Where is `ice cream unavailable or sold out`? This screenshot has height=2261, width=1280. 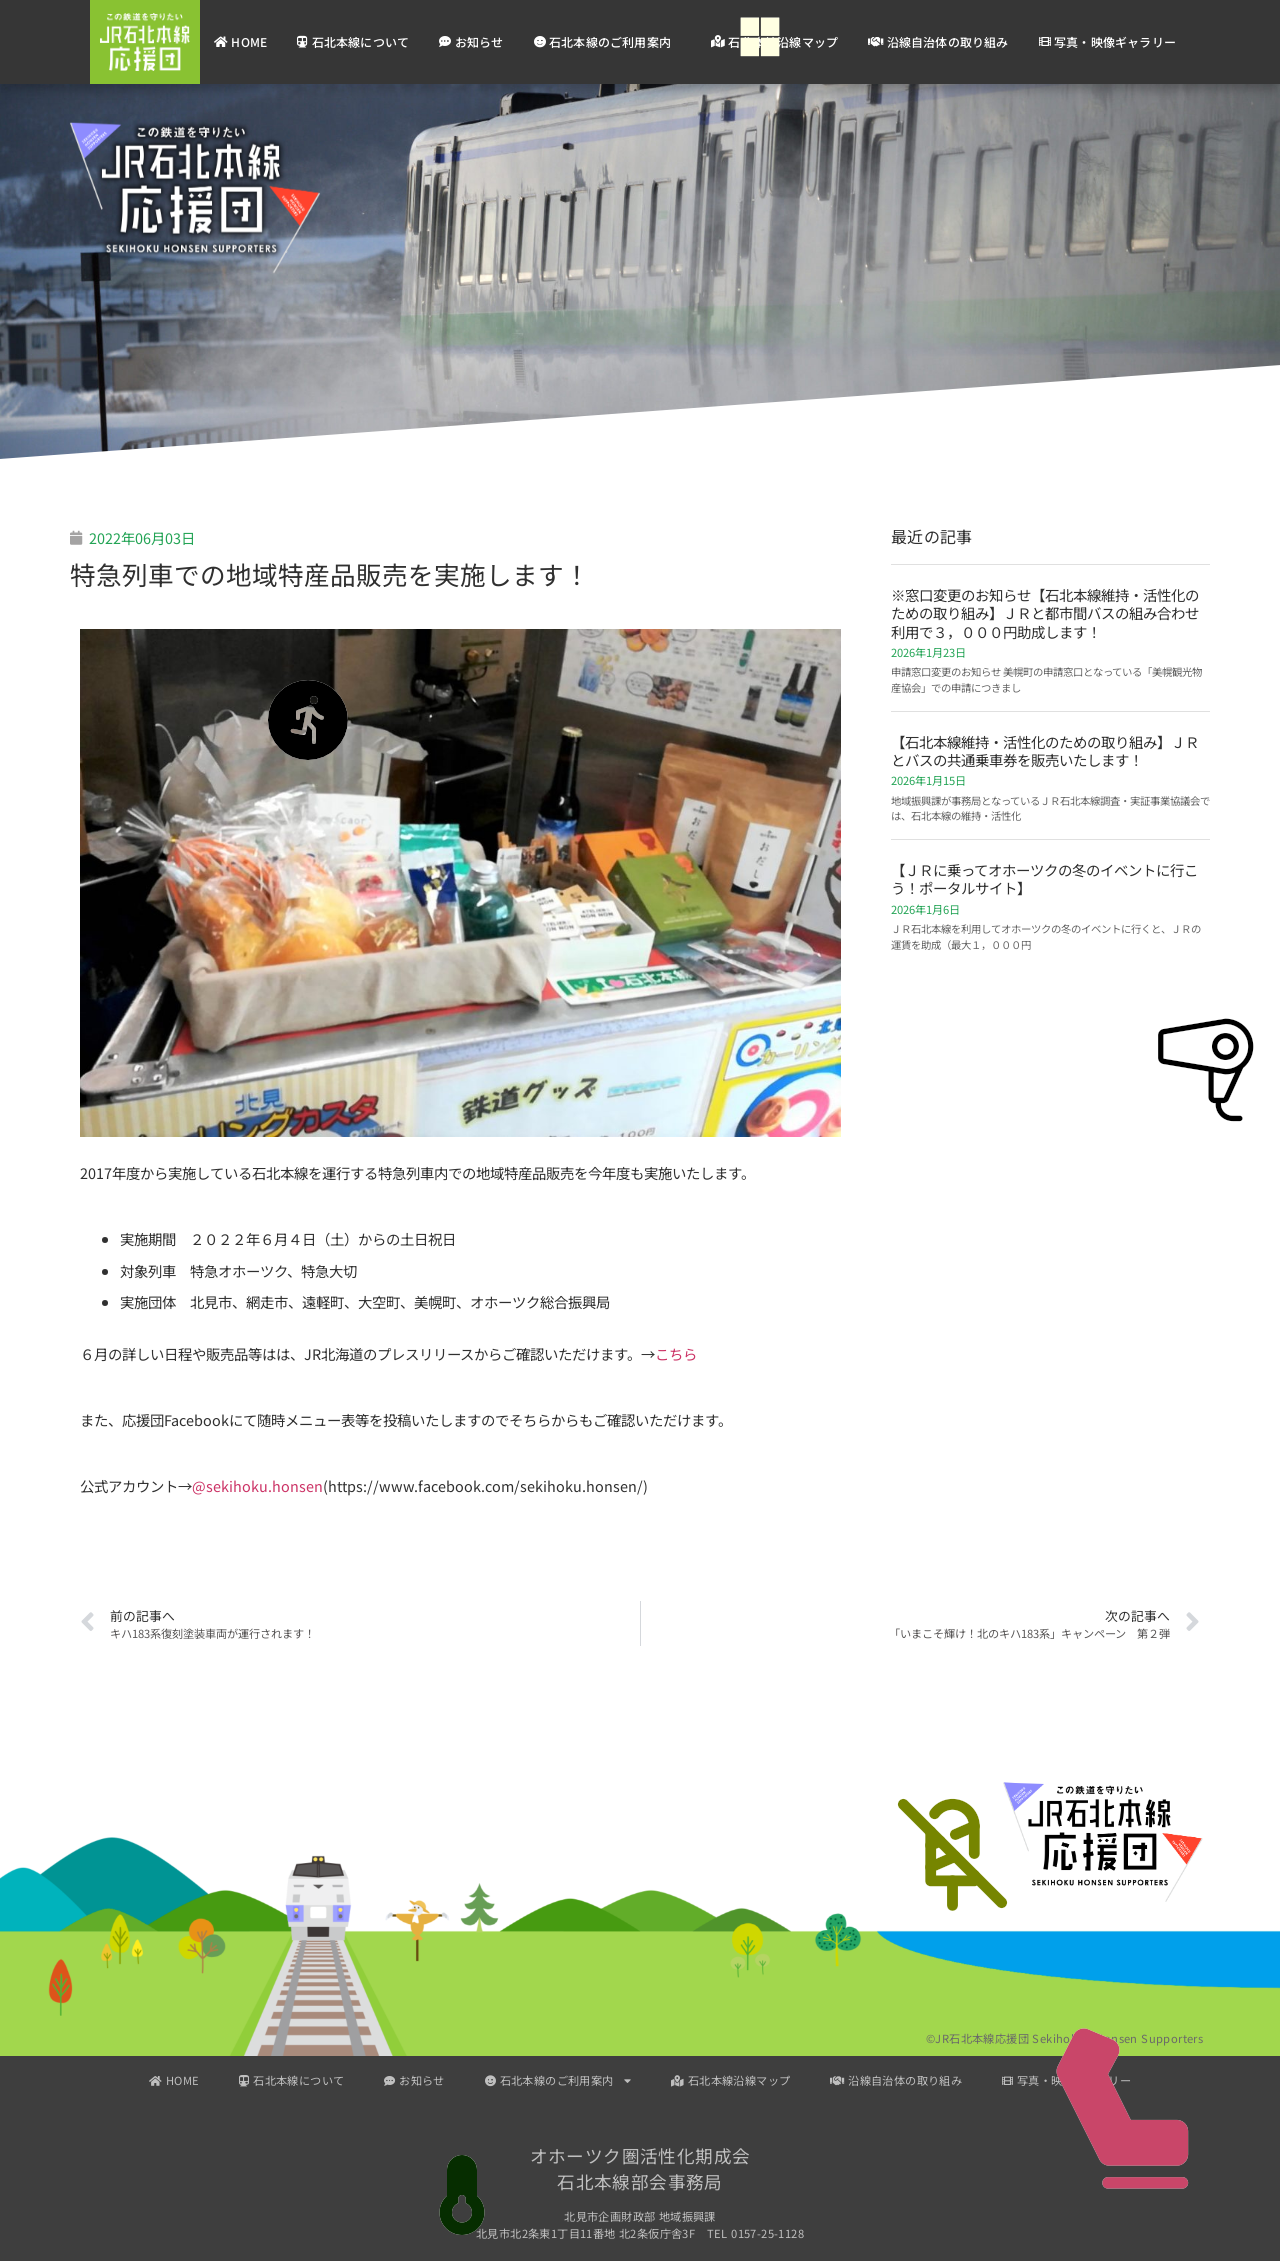 ice cream unavailable or sold out is located at coordinates (952, 1853).